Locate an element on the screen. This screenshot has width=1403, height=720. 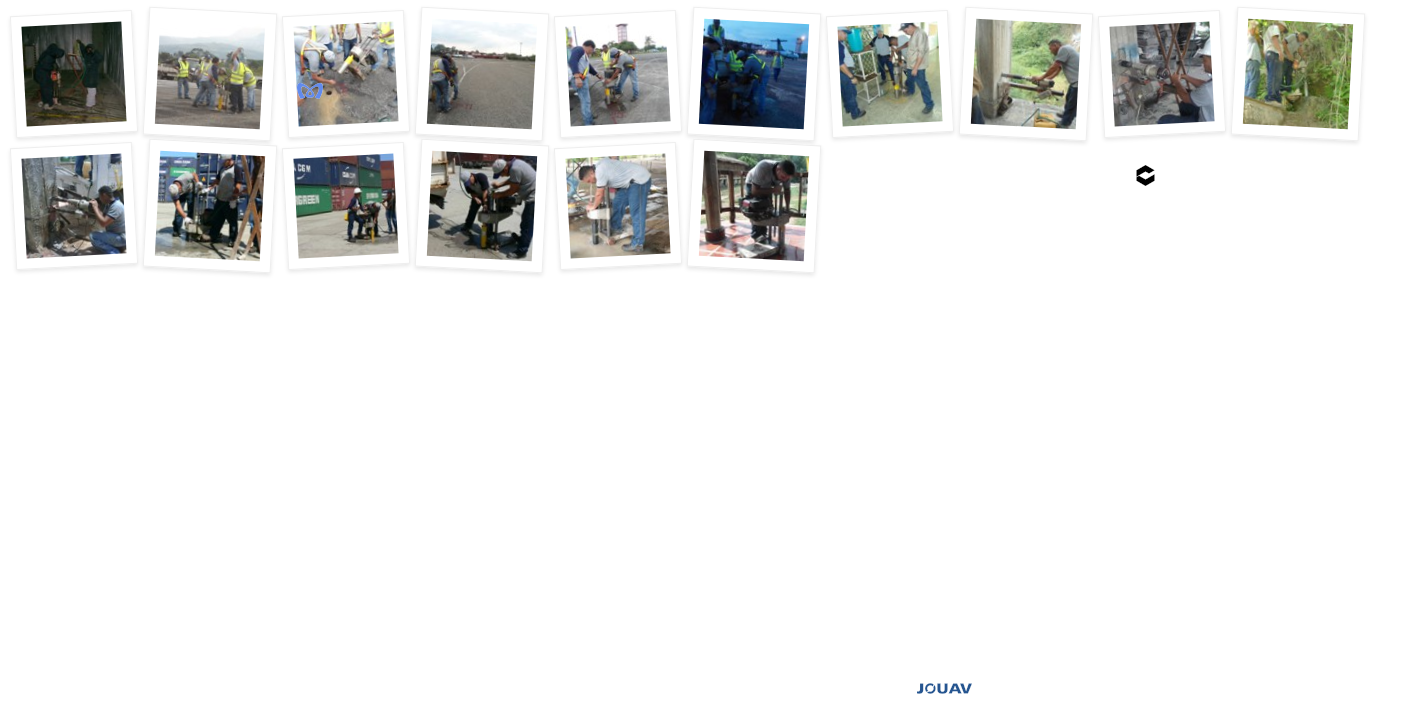
tokyo metro logo is located at coordinates (310, 91).